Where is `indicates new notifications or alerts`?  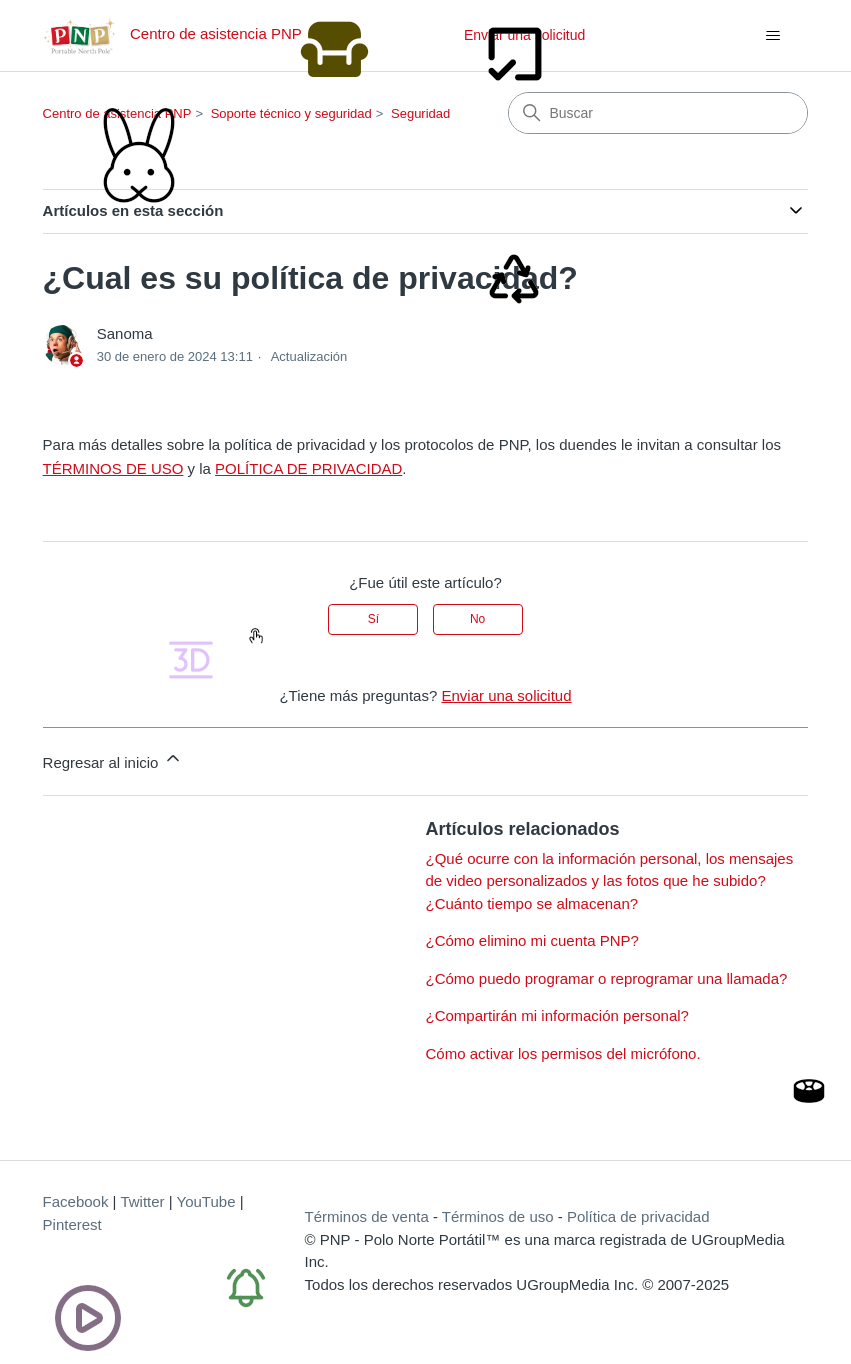
indicates new notifications or alerts is located at coordinates (246, 1288).